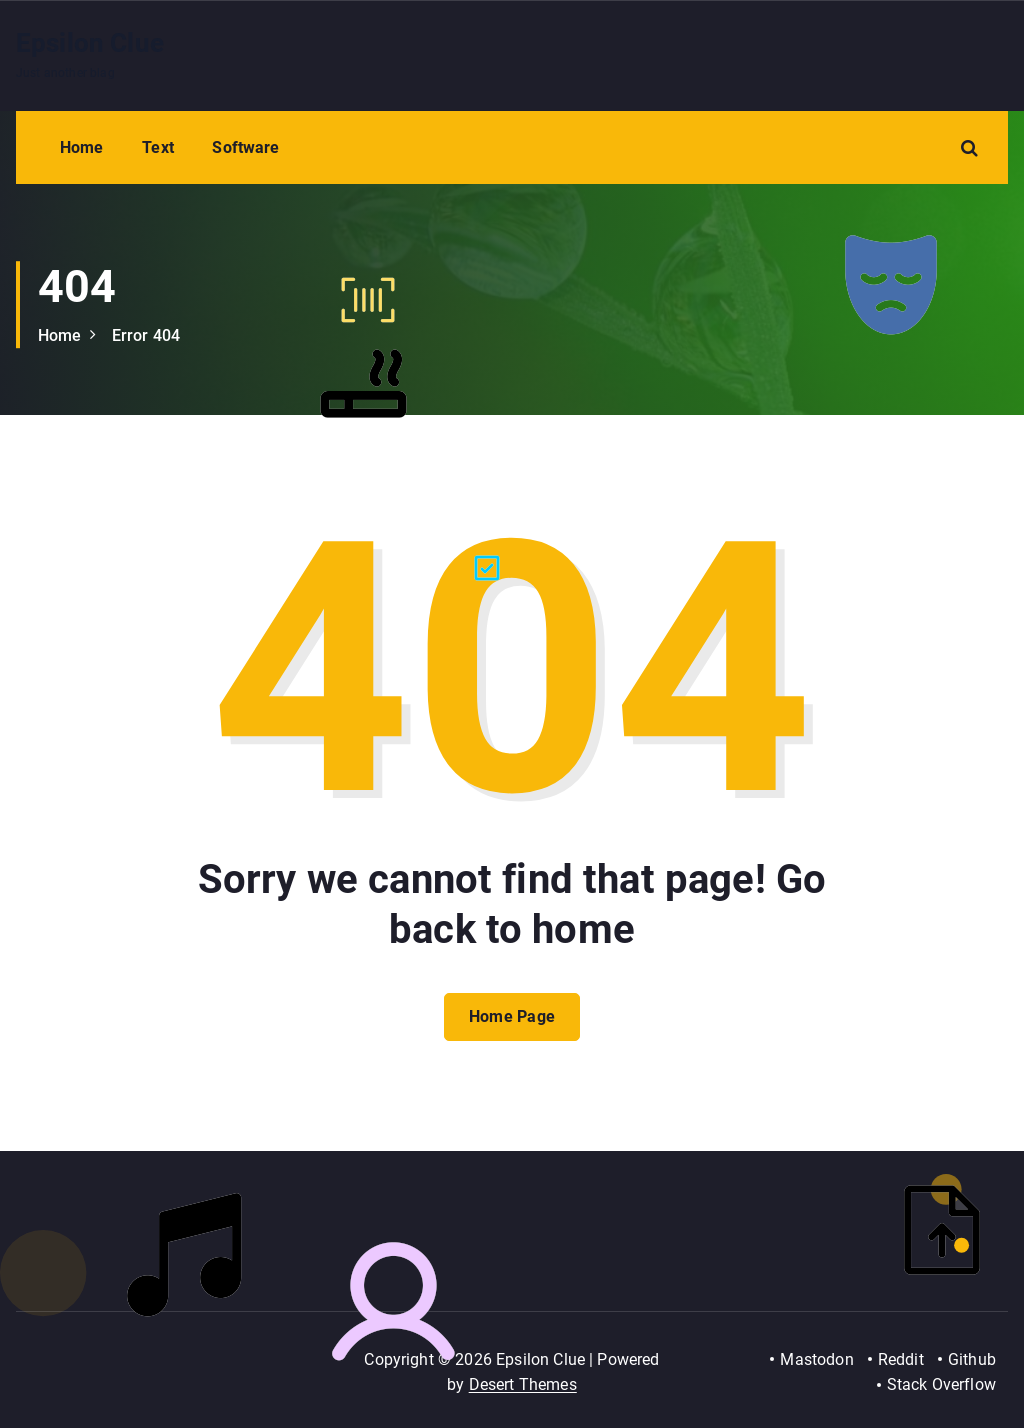 Image resolution: width=1024 pixels, height=1428 pixels. Describe the element at coordinates (487, 568) in the screenshot. I see `mark task as complete` at that location.